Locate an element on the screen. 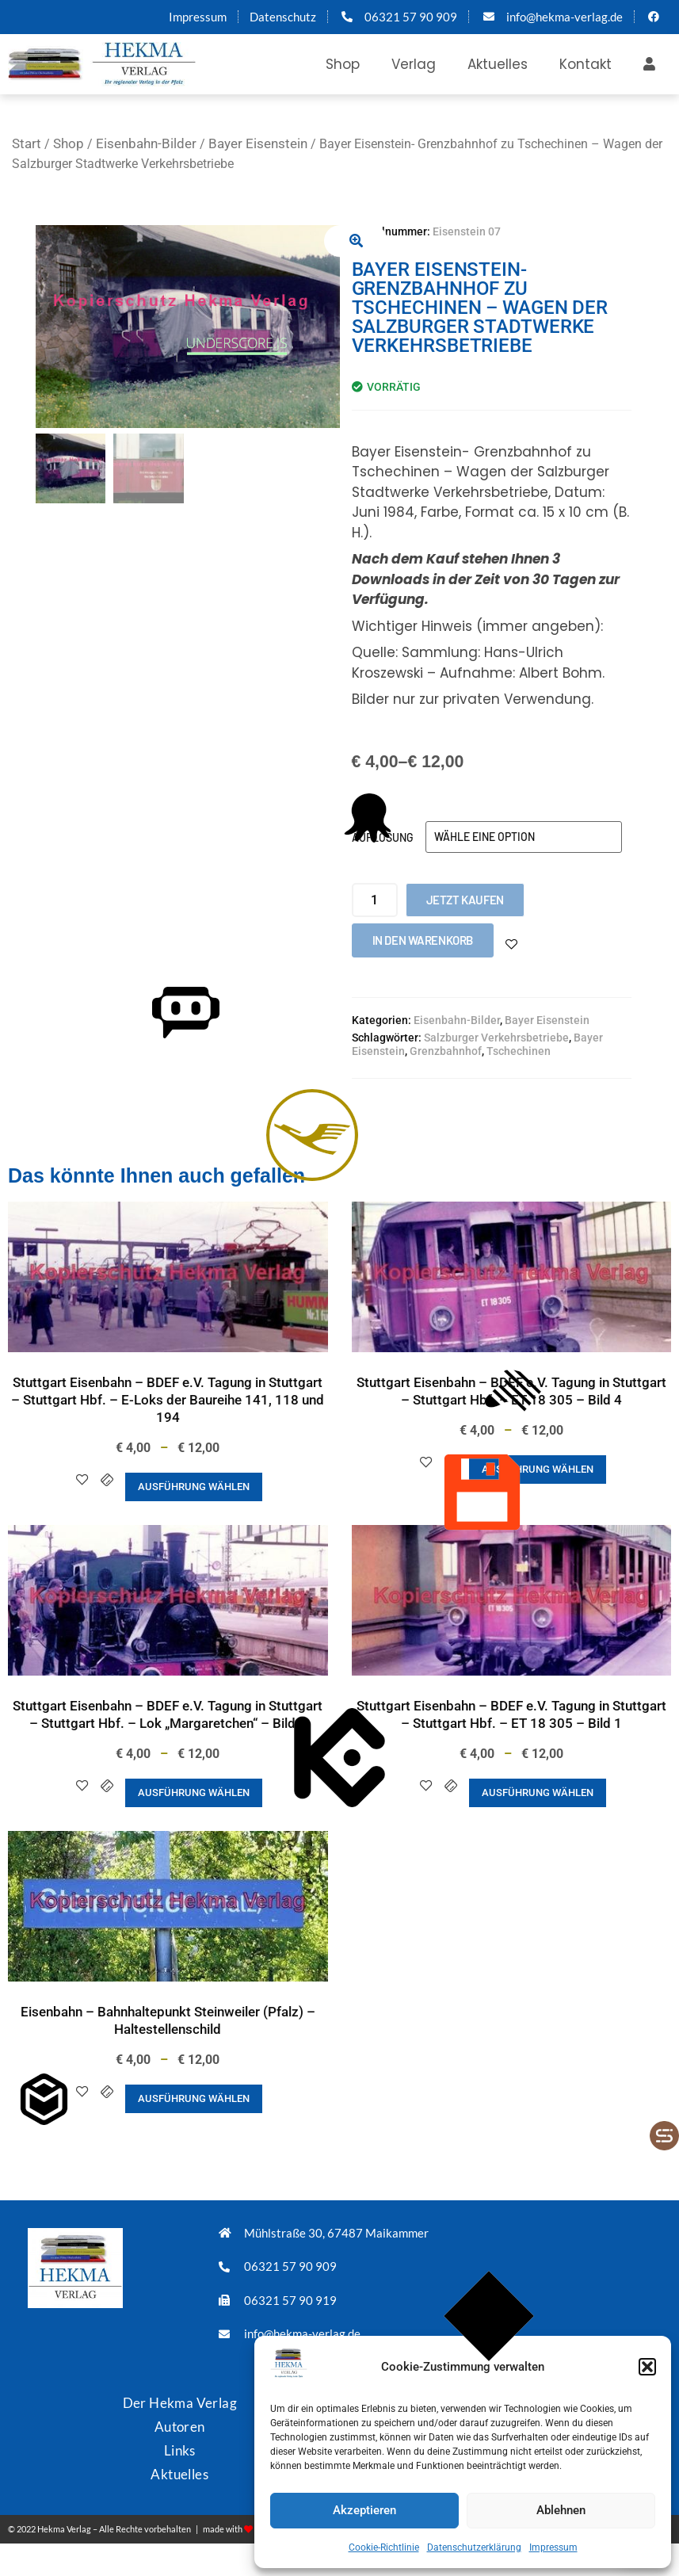  save current file or document is located at coordinates (482, 1492).